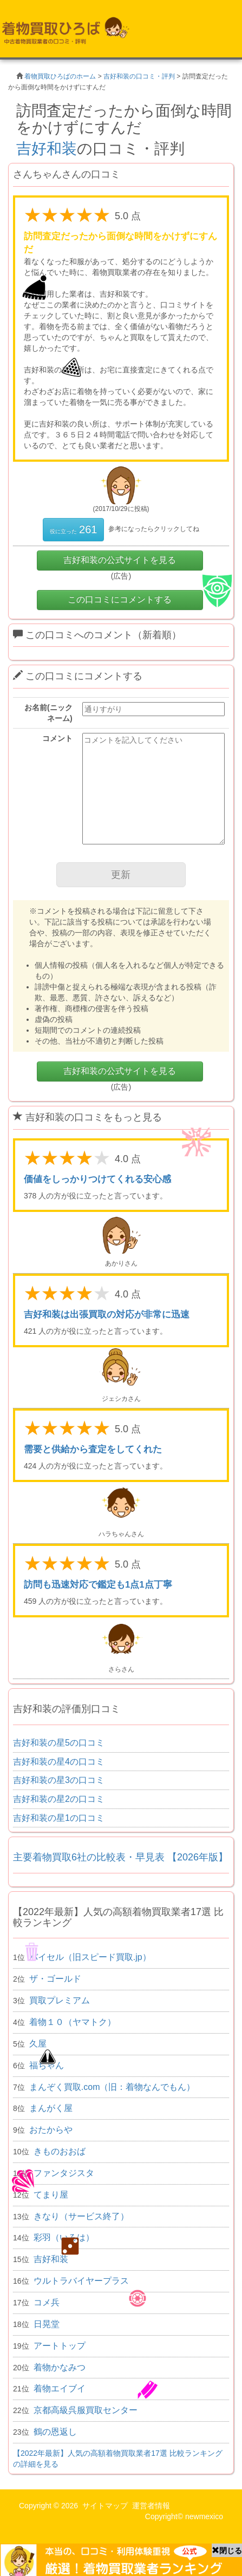  I want to click on select the meat cleaver weapon or tool, so click(148, 2390).